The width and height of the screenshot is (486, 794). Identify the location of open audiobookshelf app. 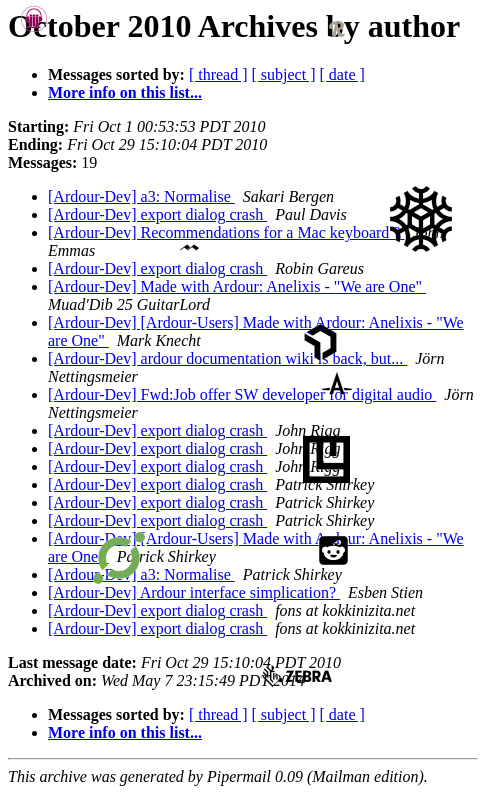
(34, 19).